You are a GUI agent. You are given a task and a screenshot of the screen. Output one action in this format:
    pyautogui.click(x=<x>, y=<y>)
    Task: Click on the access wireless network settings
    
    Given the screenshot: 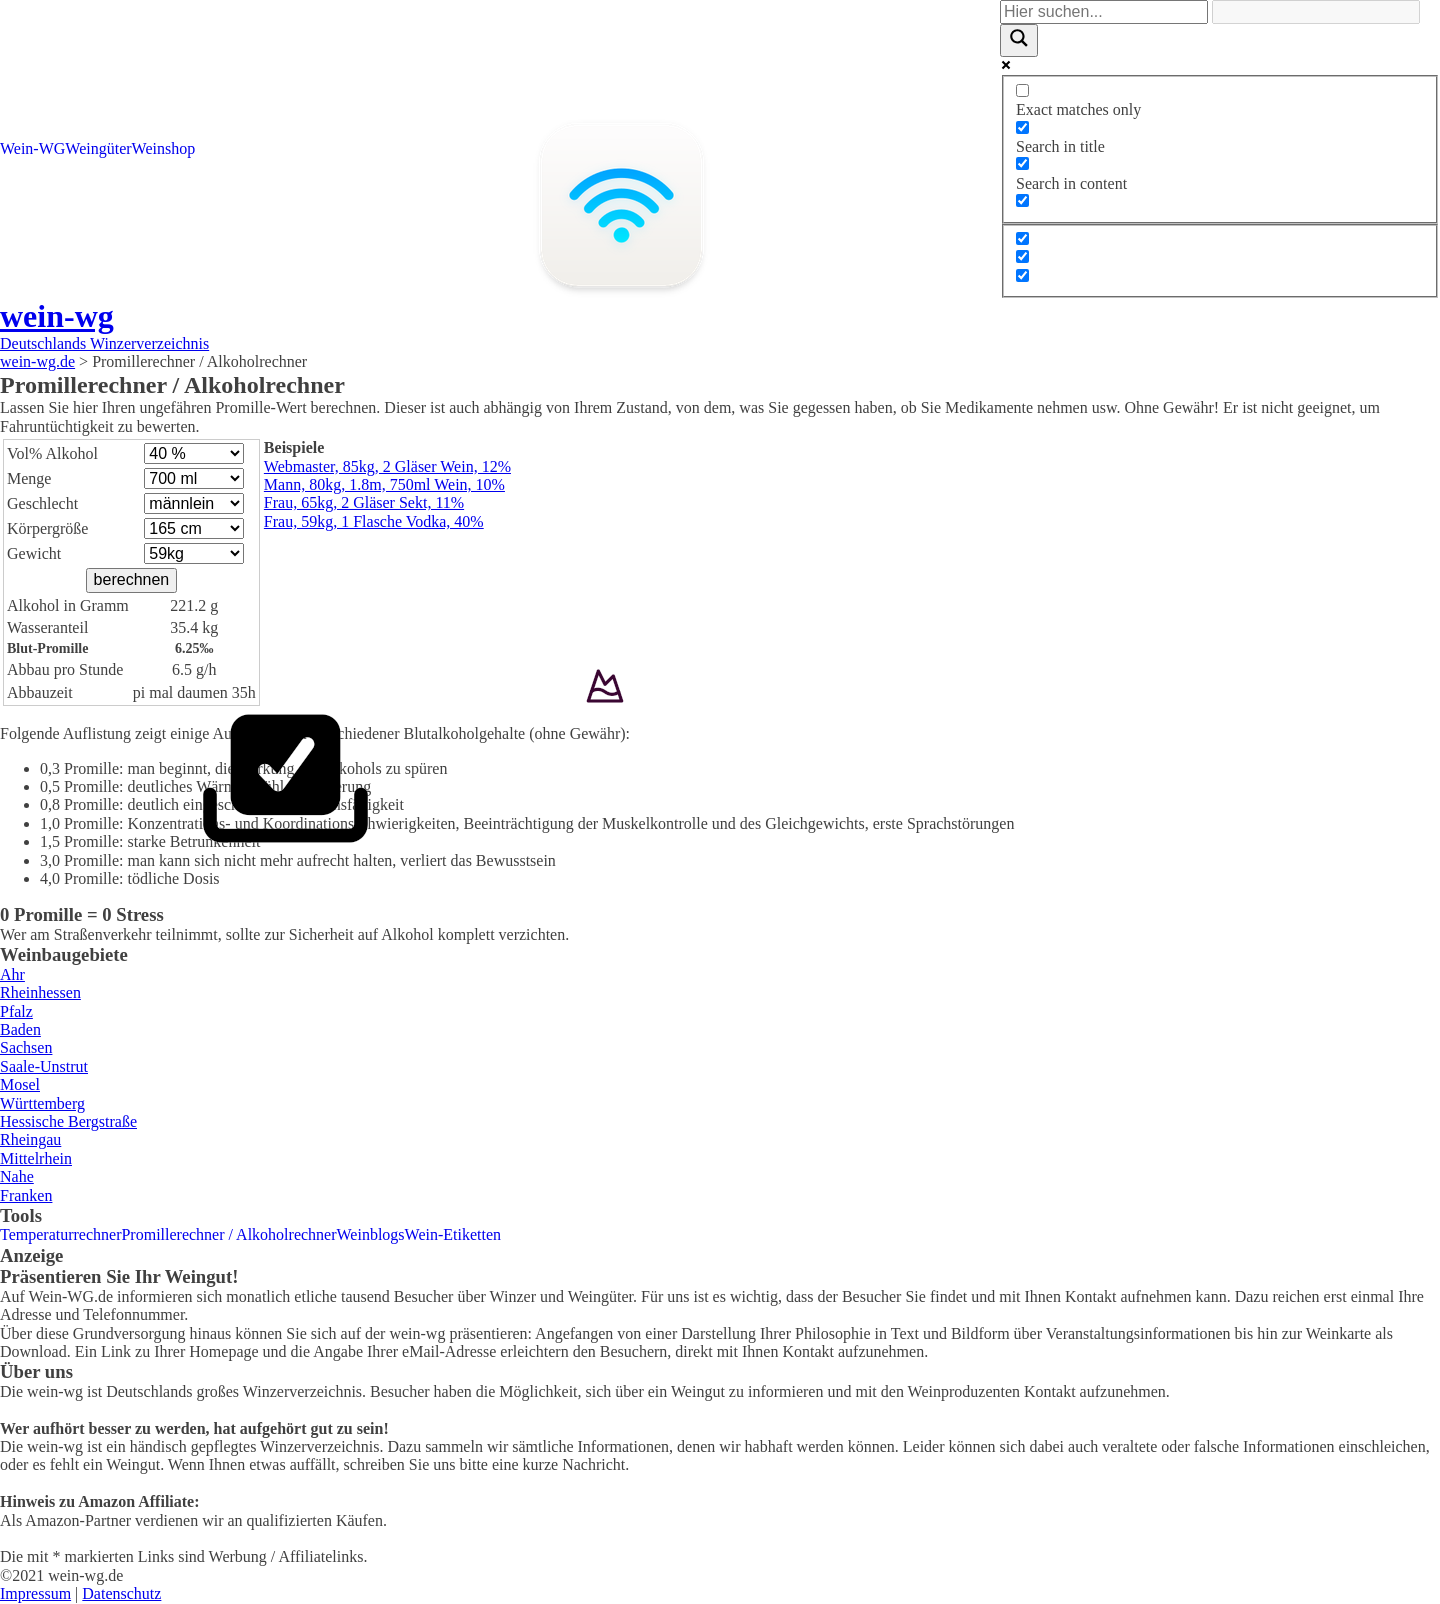 What is the action you would take?
    pyautogui.click(x=621, y=205)
    